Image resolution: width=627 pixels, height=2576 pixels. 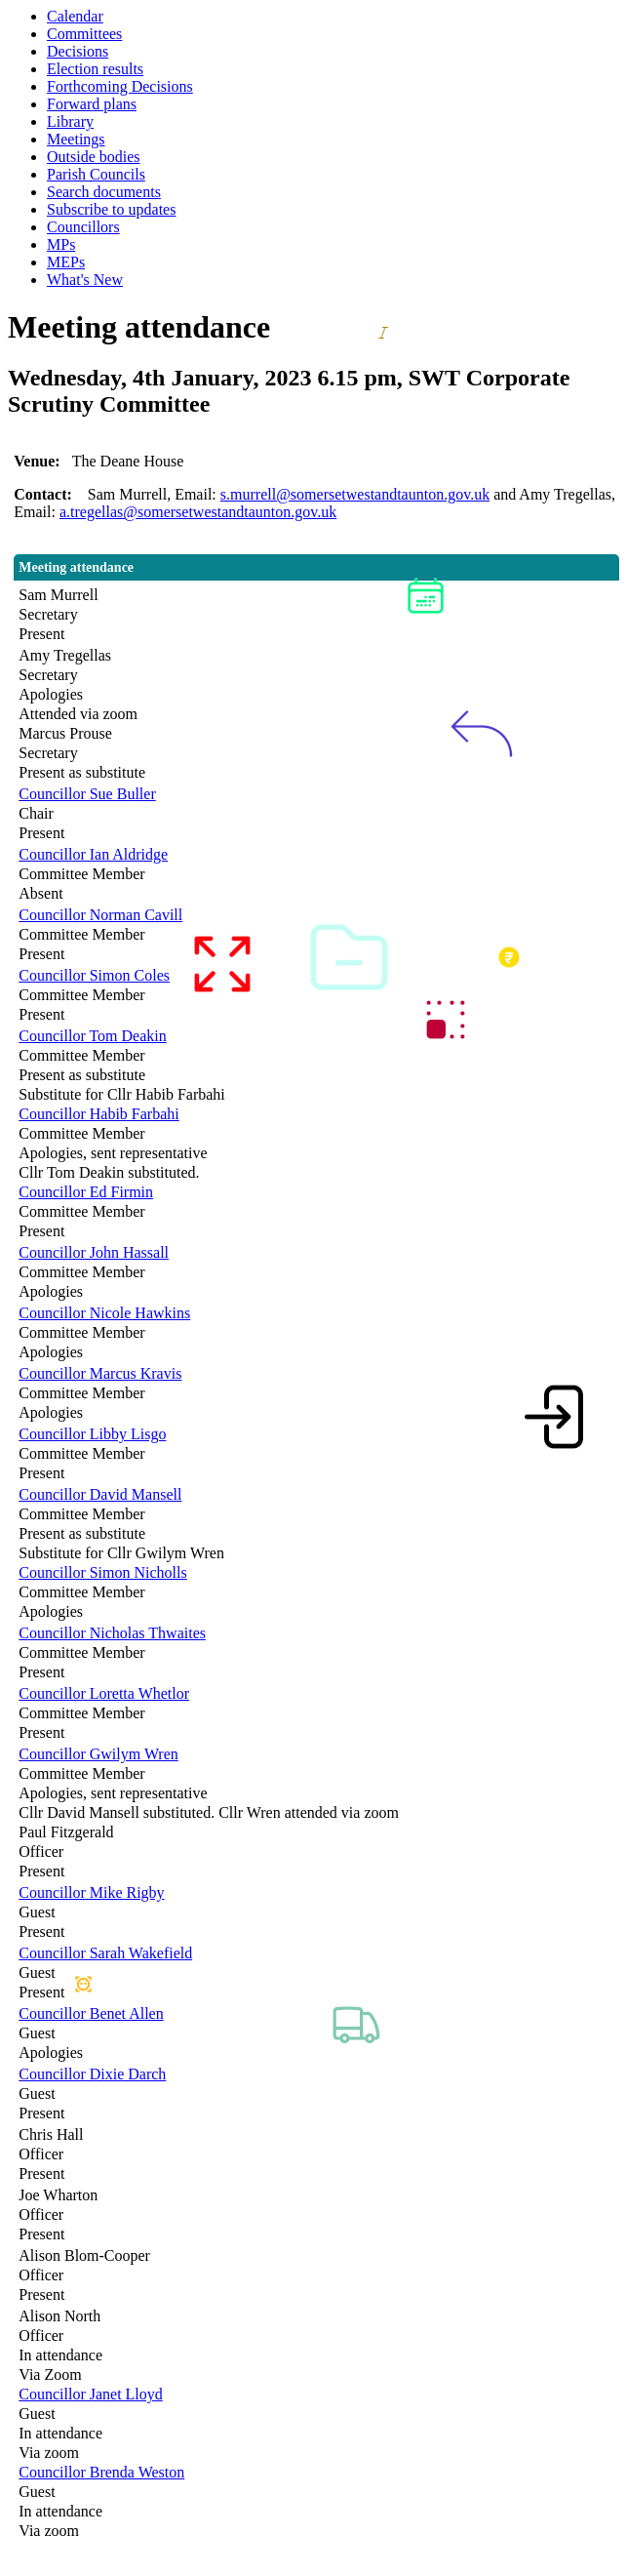 What do you see at coordinates (425, 595) in the screenshot?
I see `select a date range on the calendar` at bounding box center [425, 595].